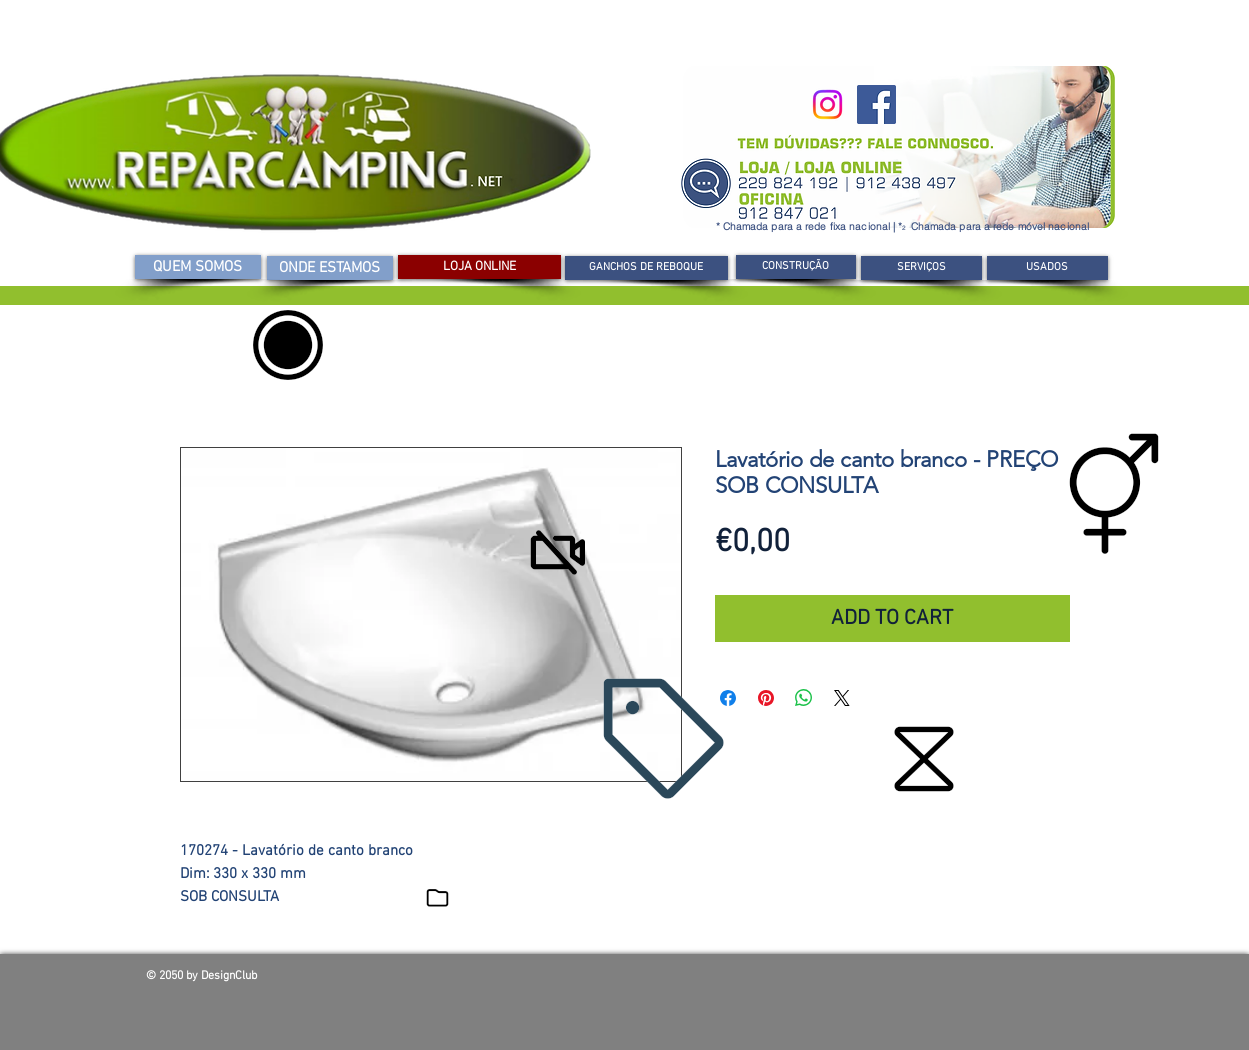 The height and width of the screenshot is (1050, 1249). Describe the element at coordinates (437, 898) in the screenshot. I see `open file folder` at that location.